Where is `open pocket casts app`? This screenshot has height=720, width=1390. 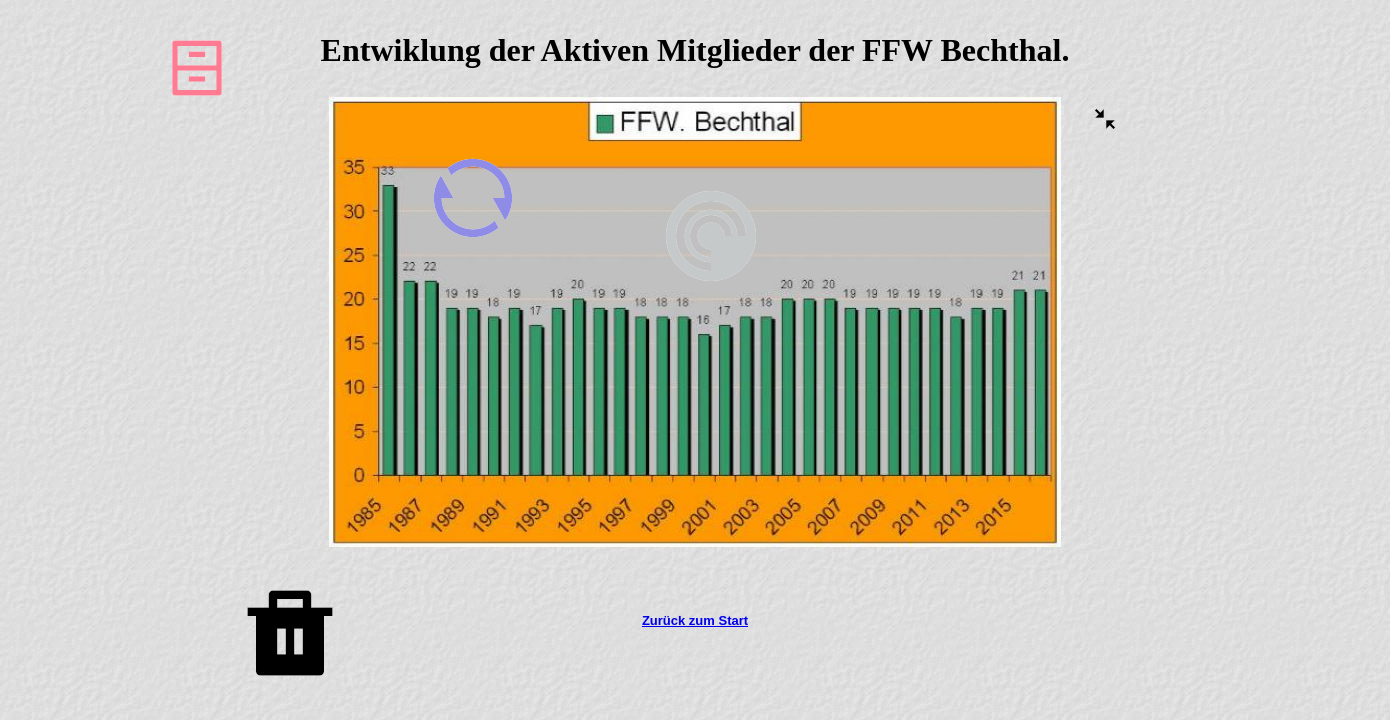 open pocket casts app is located at coordinates (711, 236).